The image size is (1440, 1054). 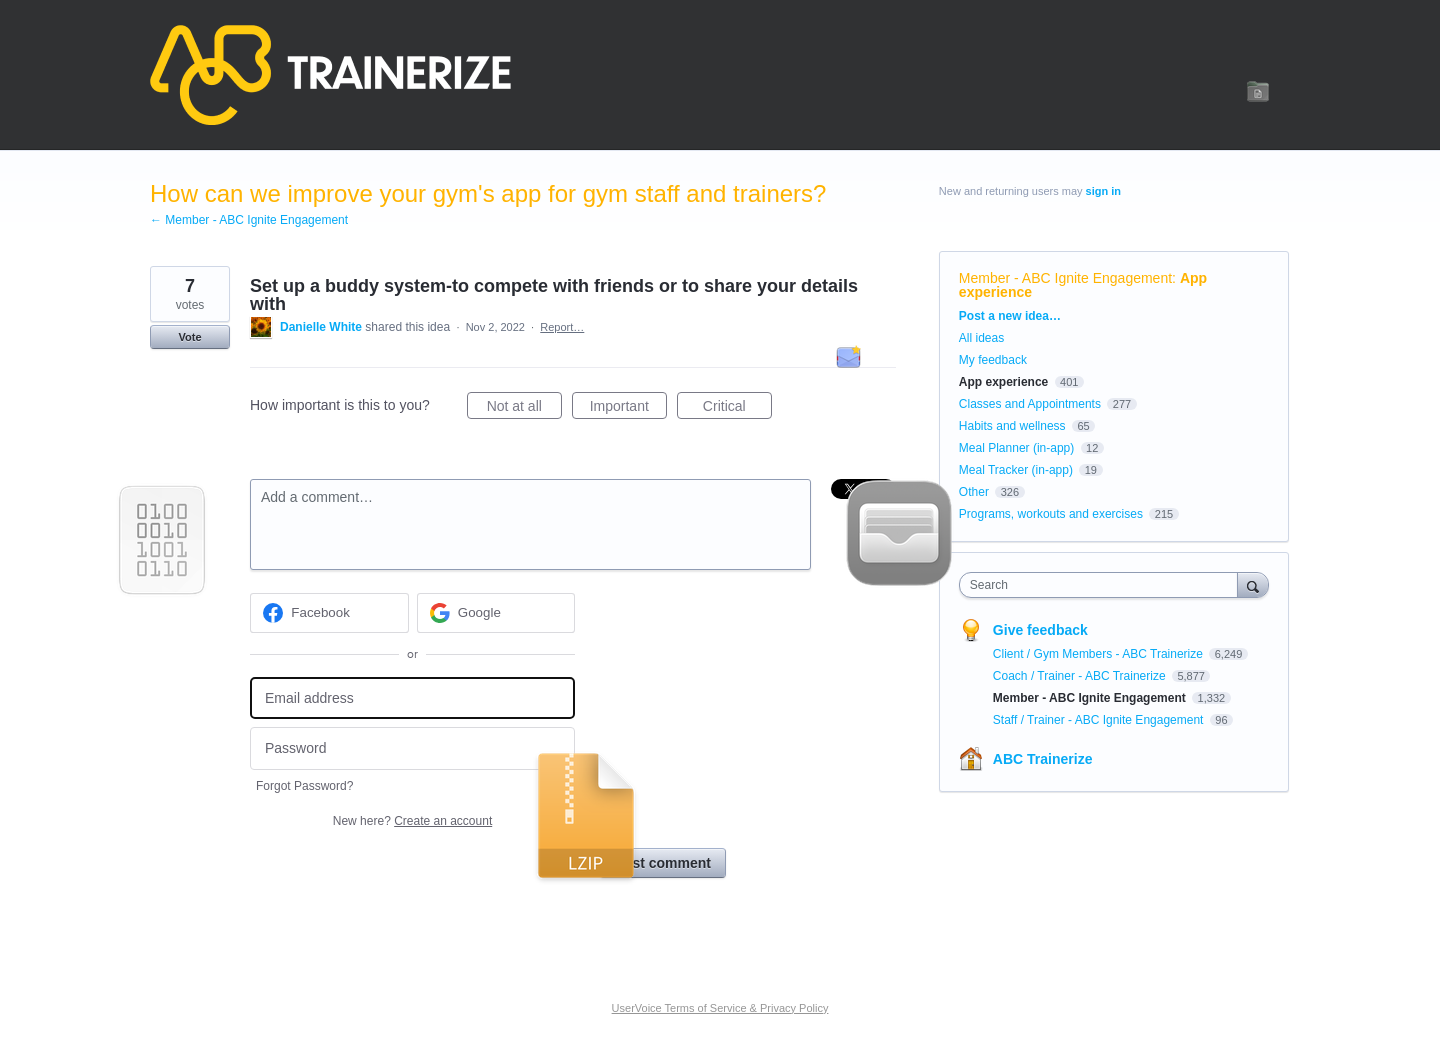 What do you see at coordinates (586, 818) in the screenshot?
I see `an lzip compressed archive file` at bounding box center [586, 818].